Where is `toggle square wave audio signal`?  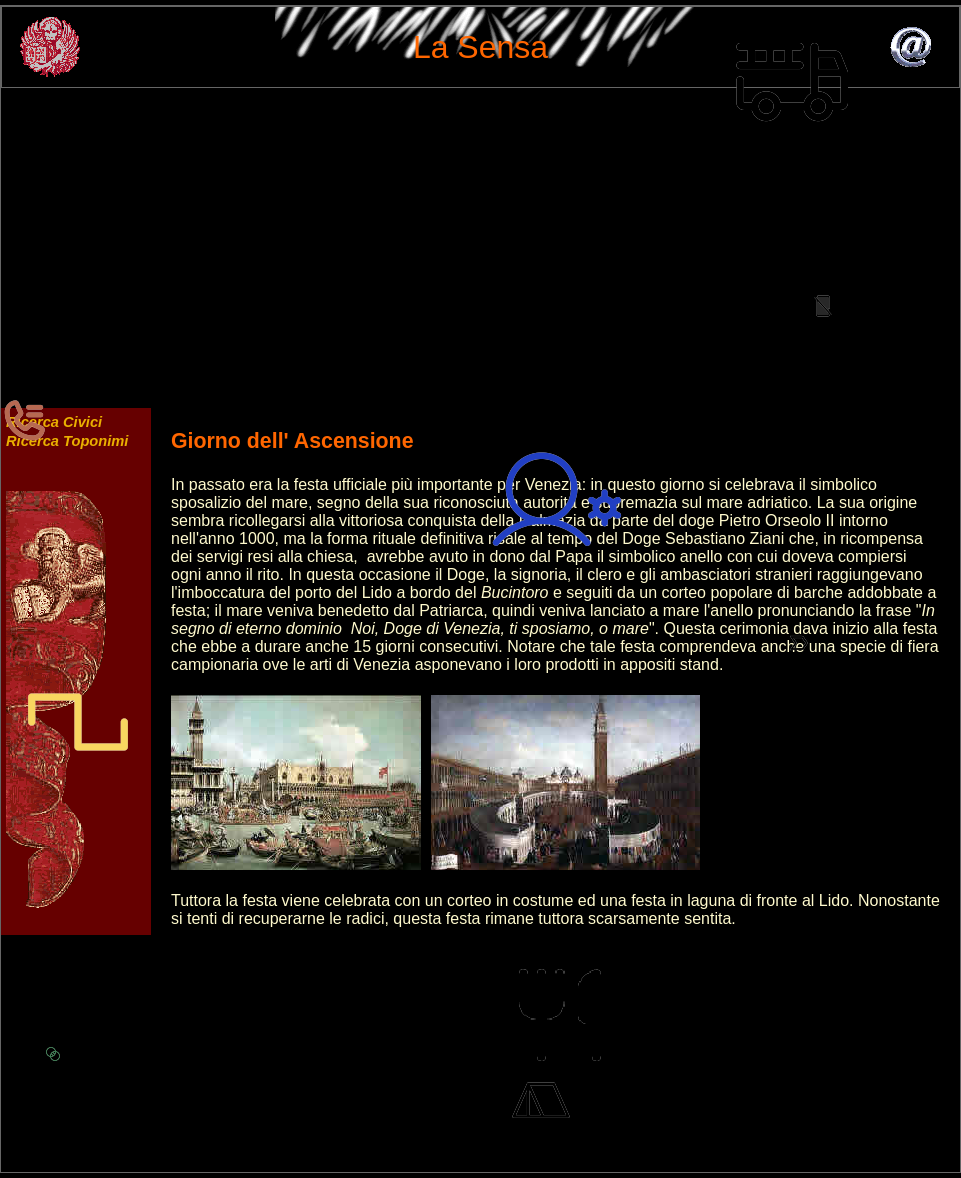
toggle square wave audio signal is located at coordinates (78, 722).